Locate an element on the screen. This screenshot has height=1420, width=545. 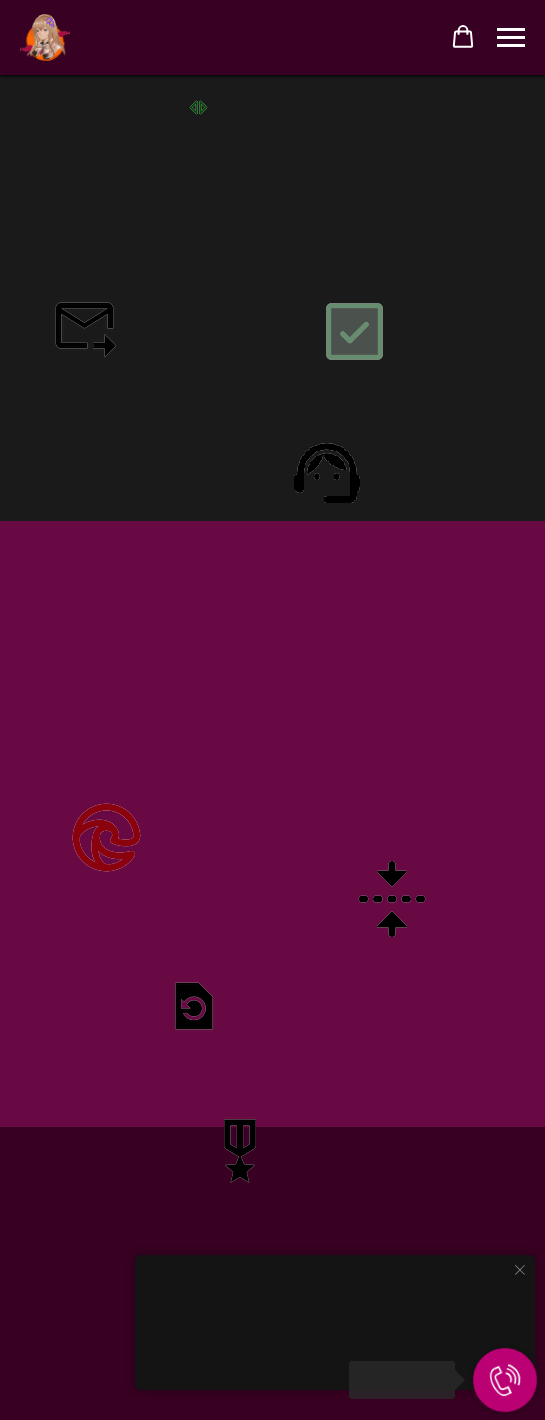
contact customer support is located at coordinates (327, 473).